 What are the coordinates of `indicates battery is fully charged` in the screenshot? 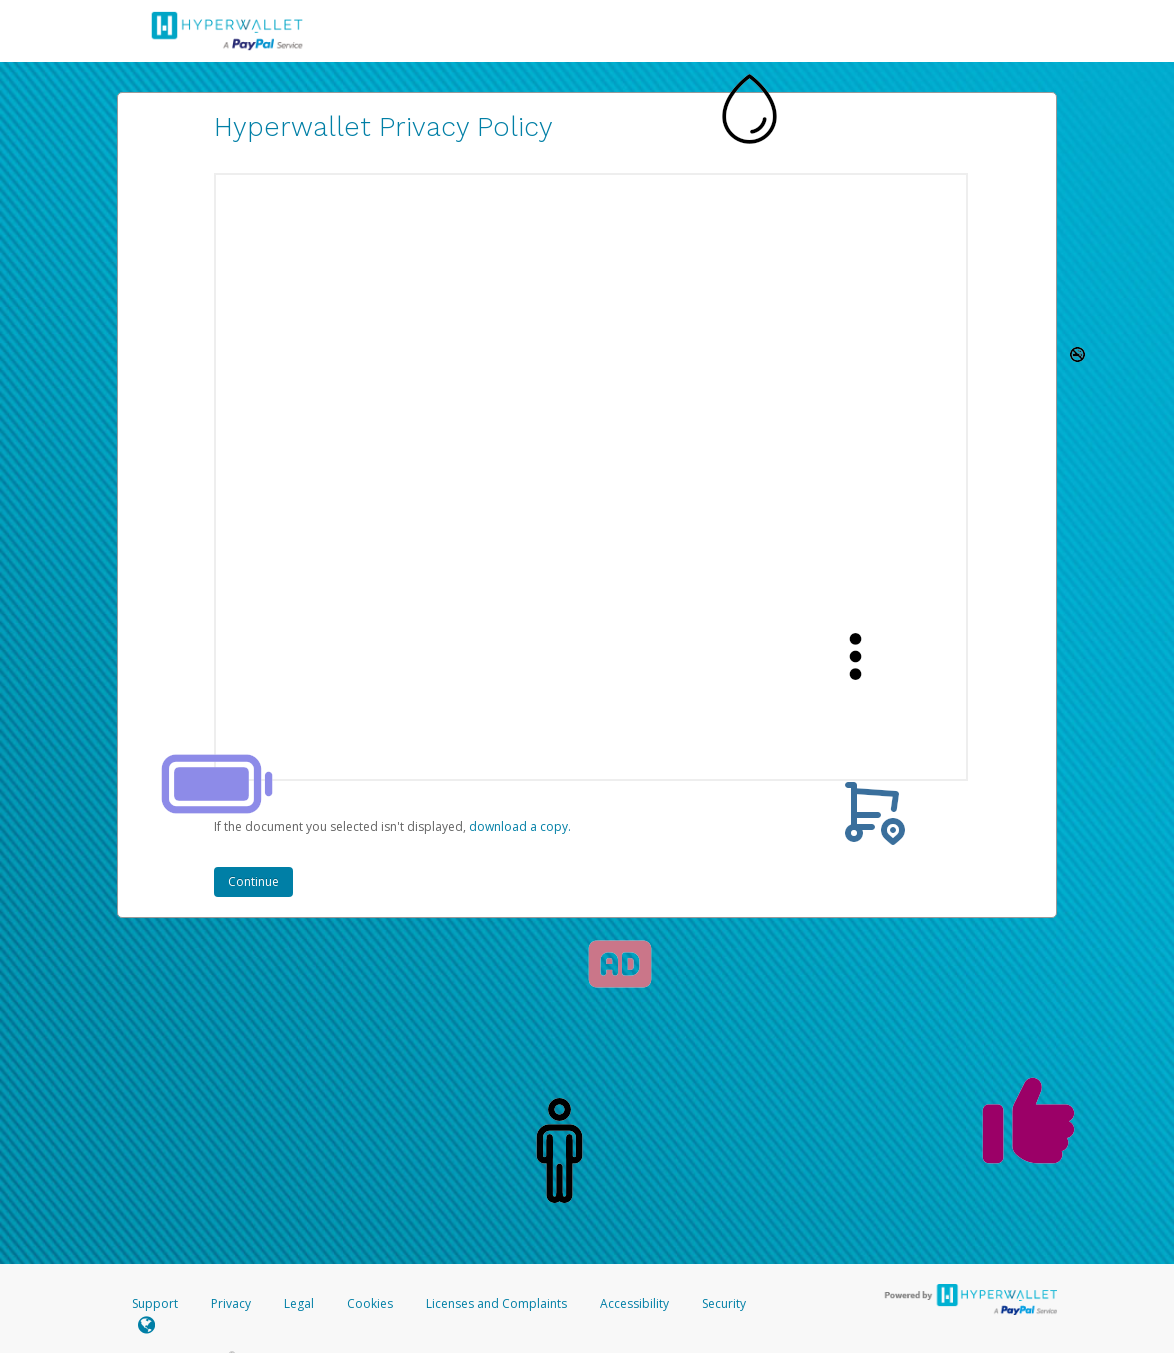 It's located at (217, 784).